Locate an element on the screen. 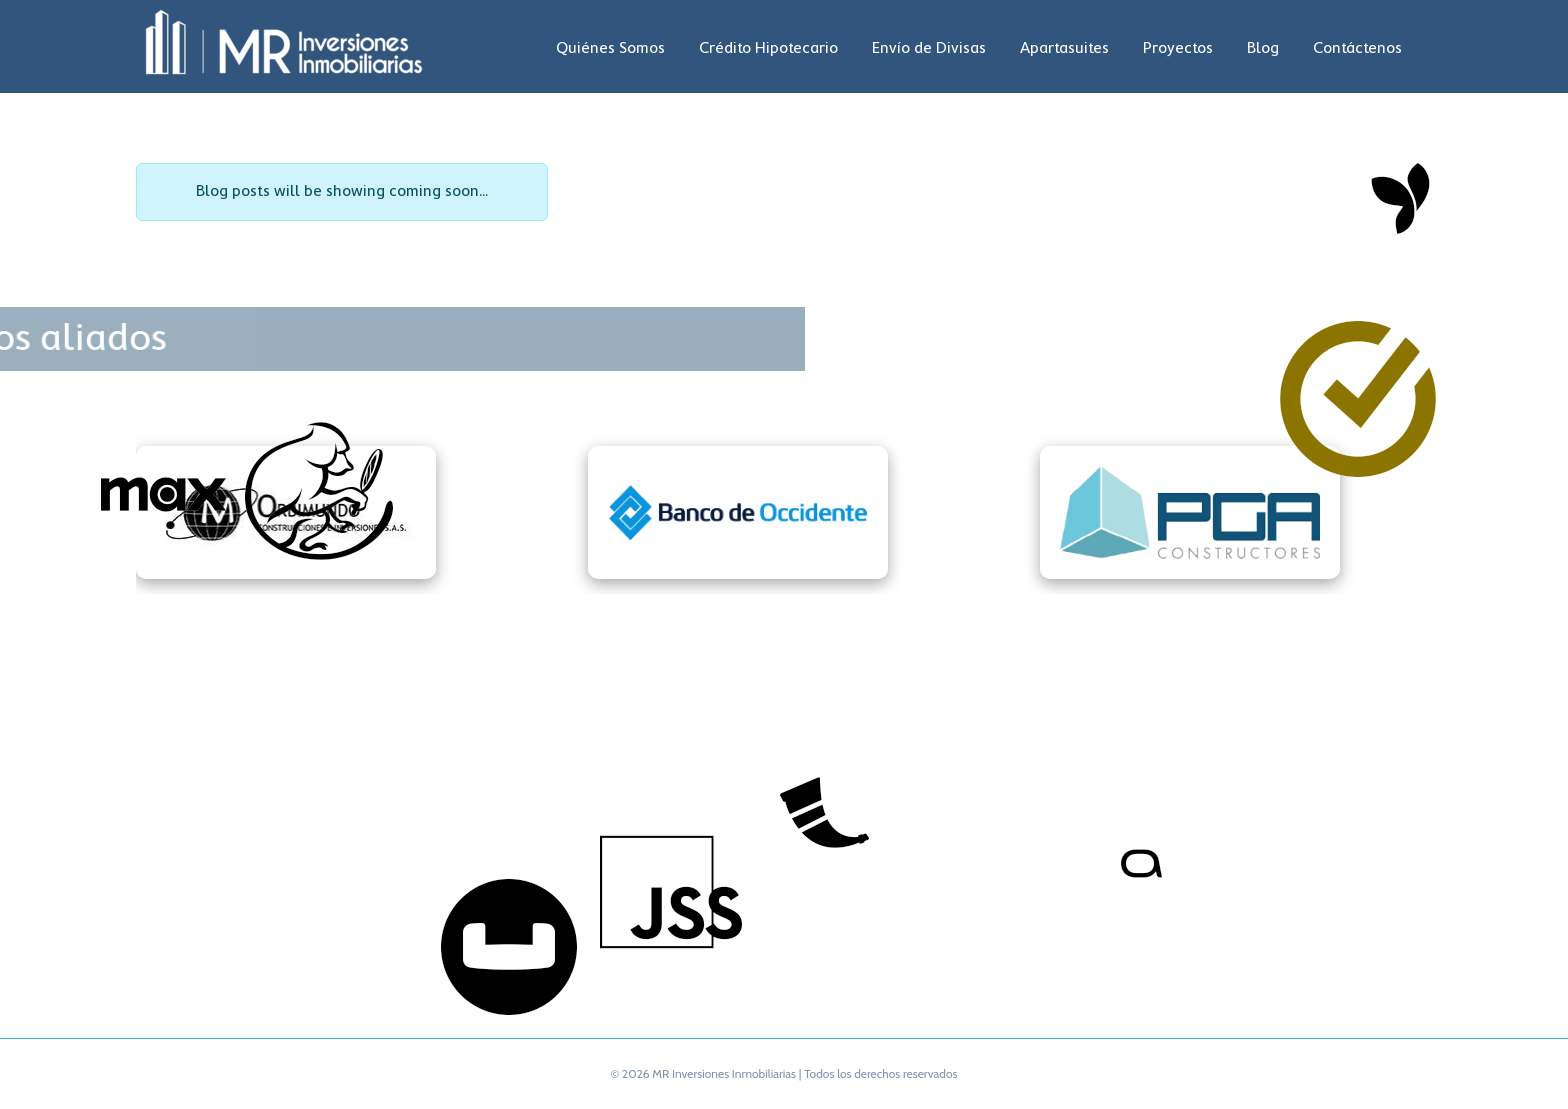  couchbase database service logo is located at coordinates (509, 947).